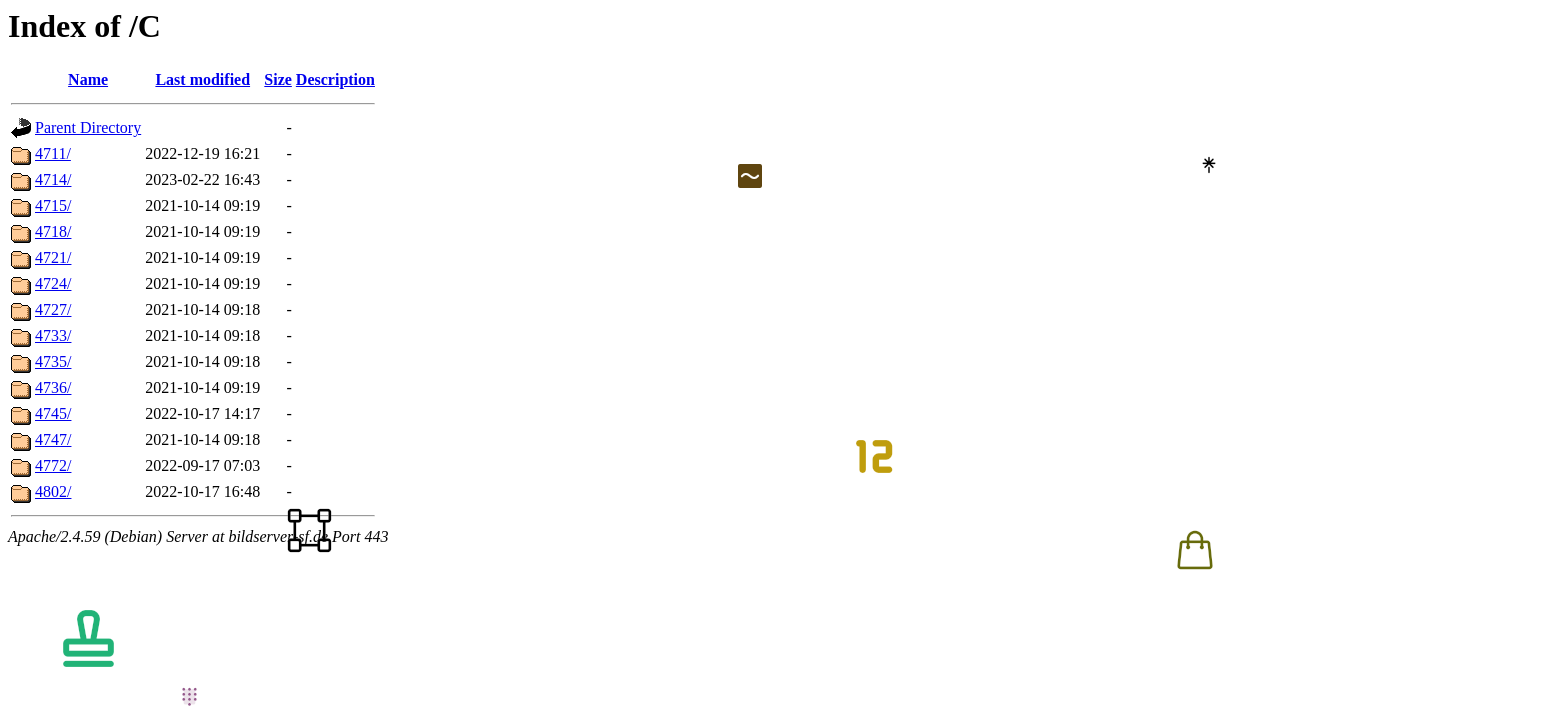 The image size is (1568, 720). What do you see at coordinates (88, 639) in the screenshot?
I see `apply a stamp or approval mark` at bounding box center [88, 639].